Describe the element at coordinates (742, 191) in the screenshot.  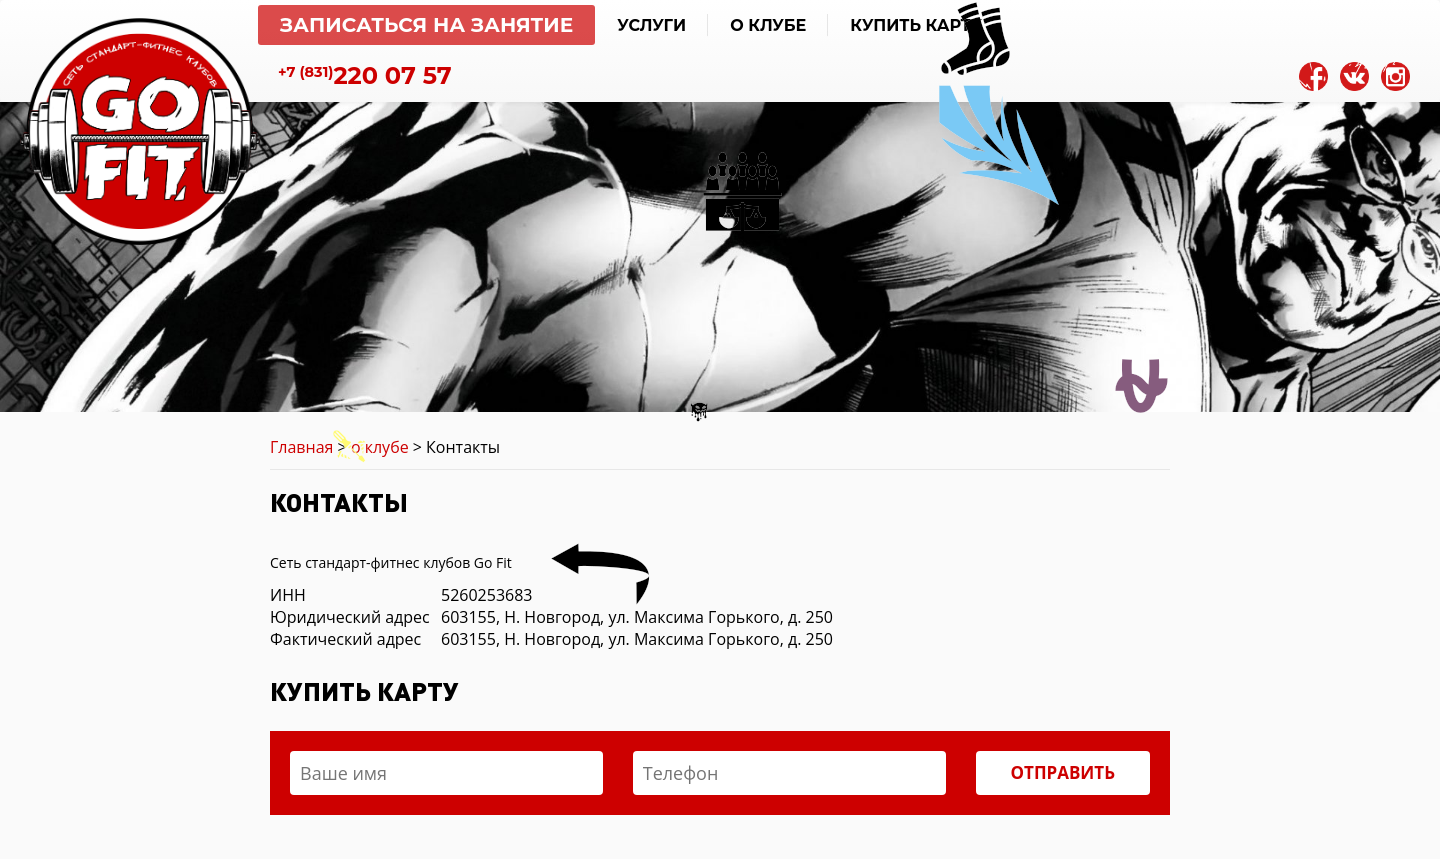
I see `view jury or tribunal panel` at that location.